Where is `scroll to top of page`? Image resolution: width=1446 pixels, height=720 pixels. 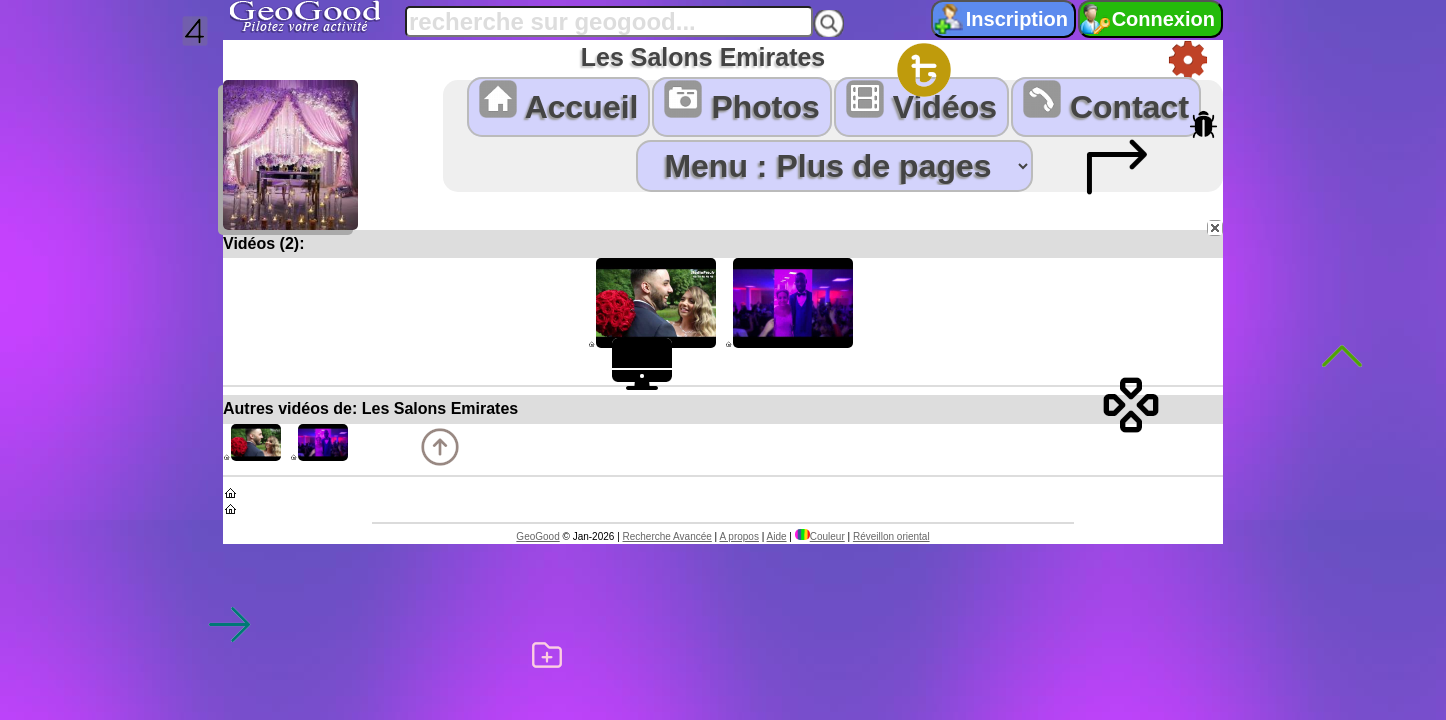 scroll to top of page is located at coordinates (440, 447).